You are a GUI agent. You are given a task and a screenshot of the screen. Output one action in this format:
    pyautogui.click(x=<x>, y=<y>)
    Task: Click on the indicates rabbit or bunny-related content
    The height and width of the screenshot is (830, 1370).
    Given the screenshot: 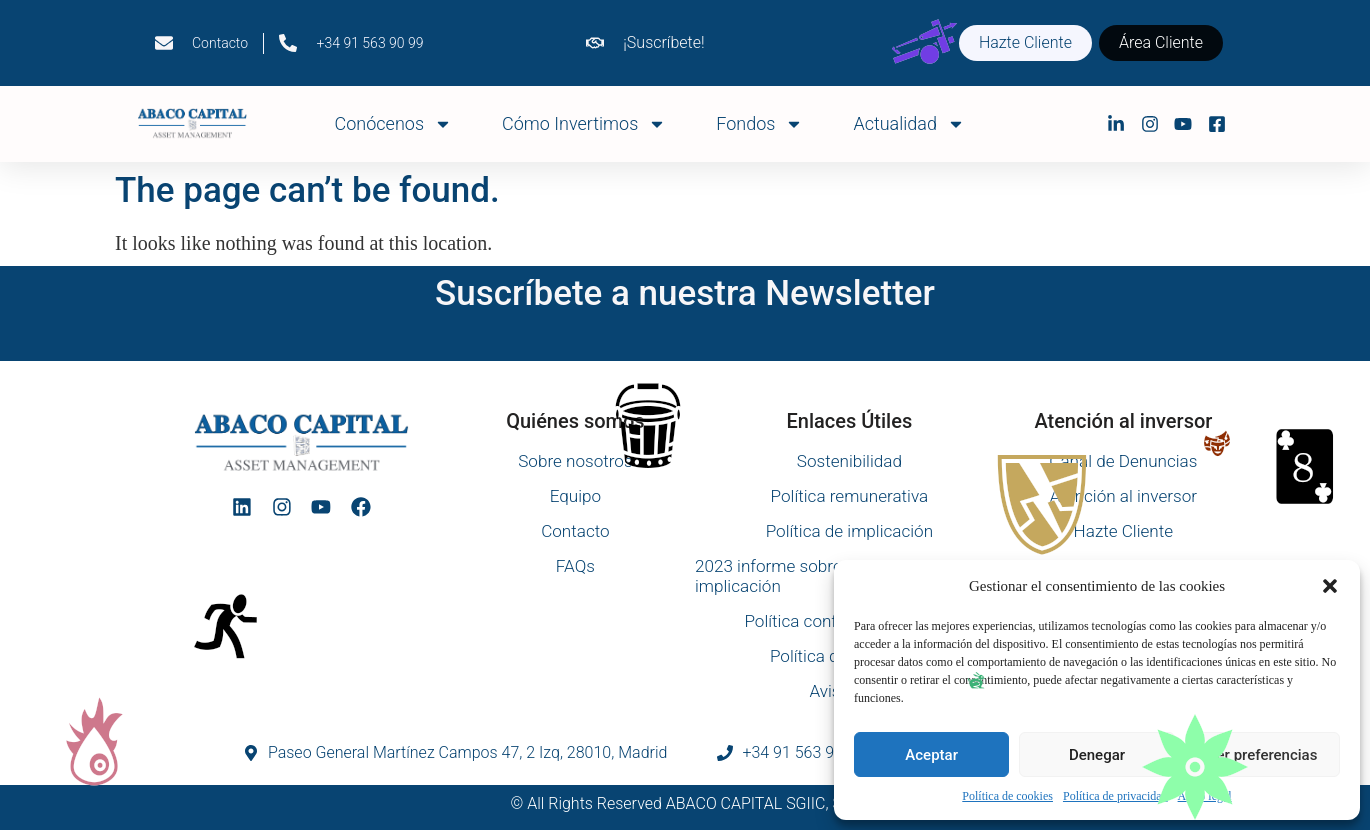 What is the action you would take?
    pyautogui.click(x=976, y=680)
    